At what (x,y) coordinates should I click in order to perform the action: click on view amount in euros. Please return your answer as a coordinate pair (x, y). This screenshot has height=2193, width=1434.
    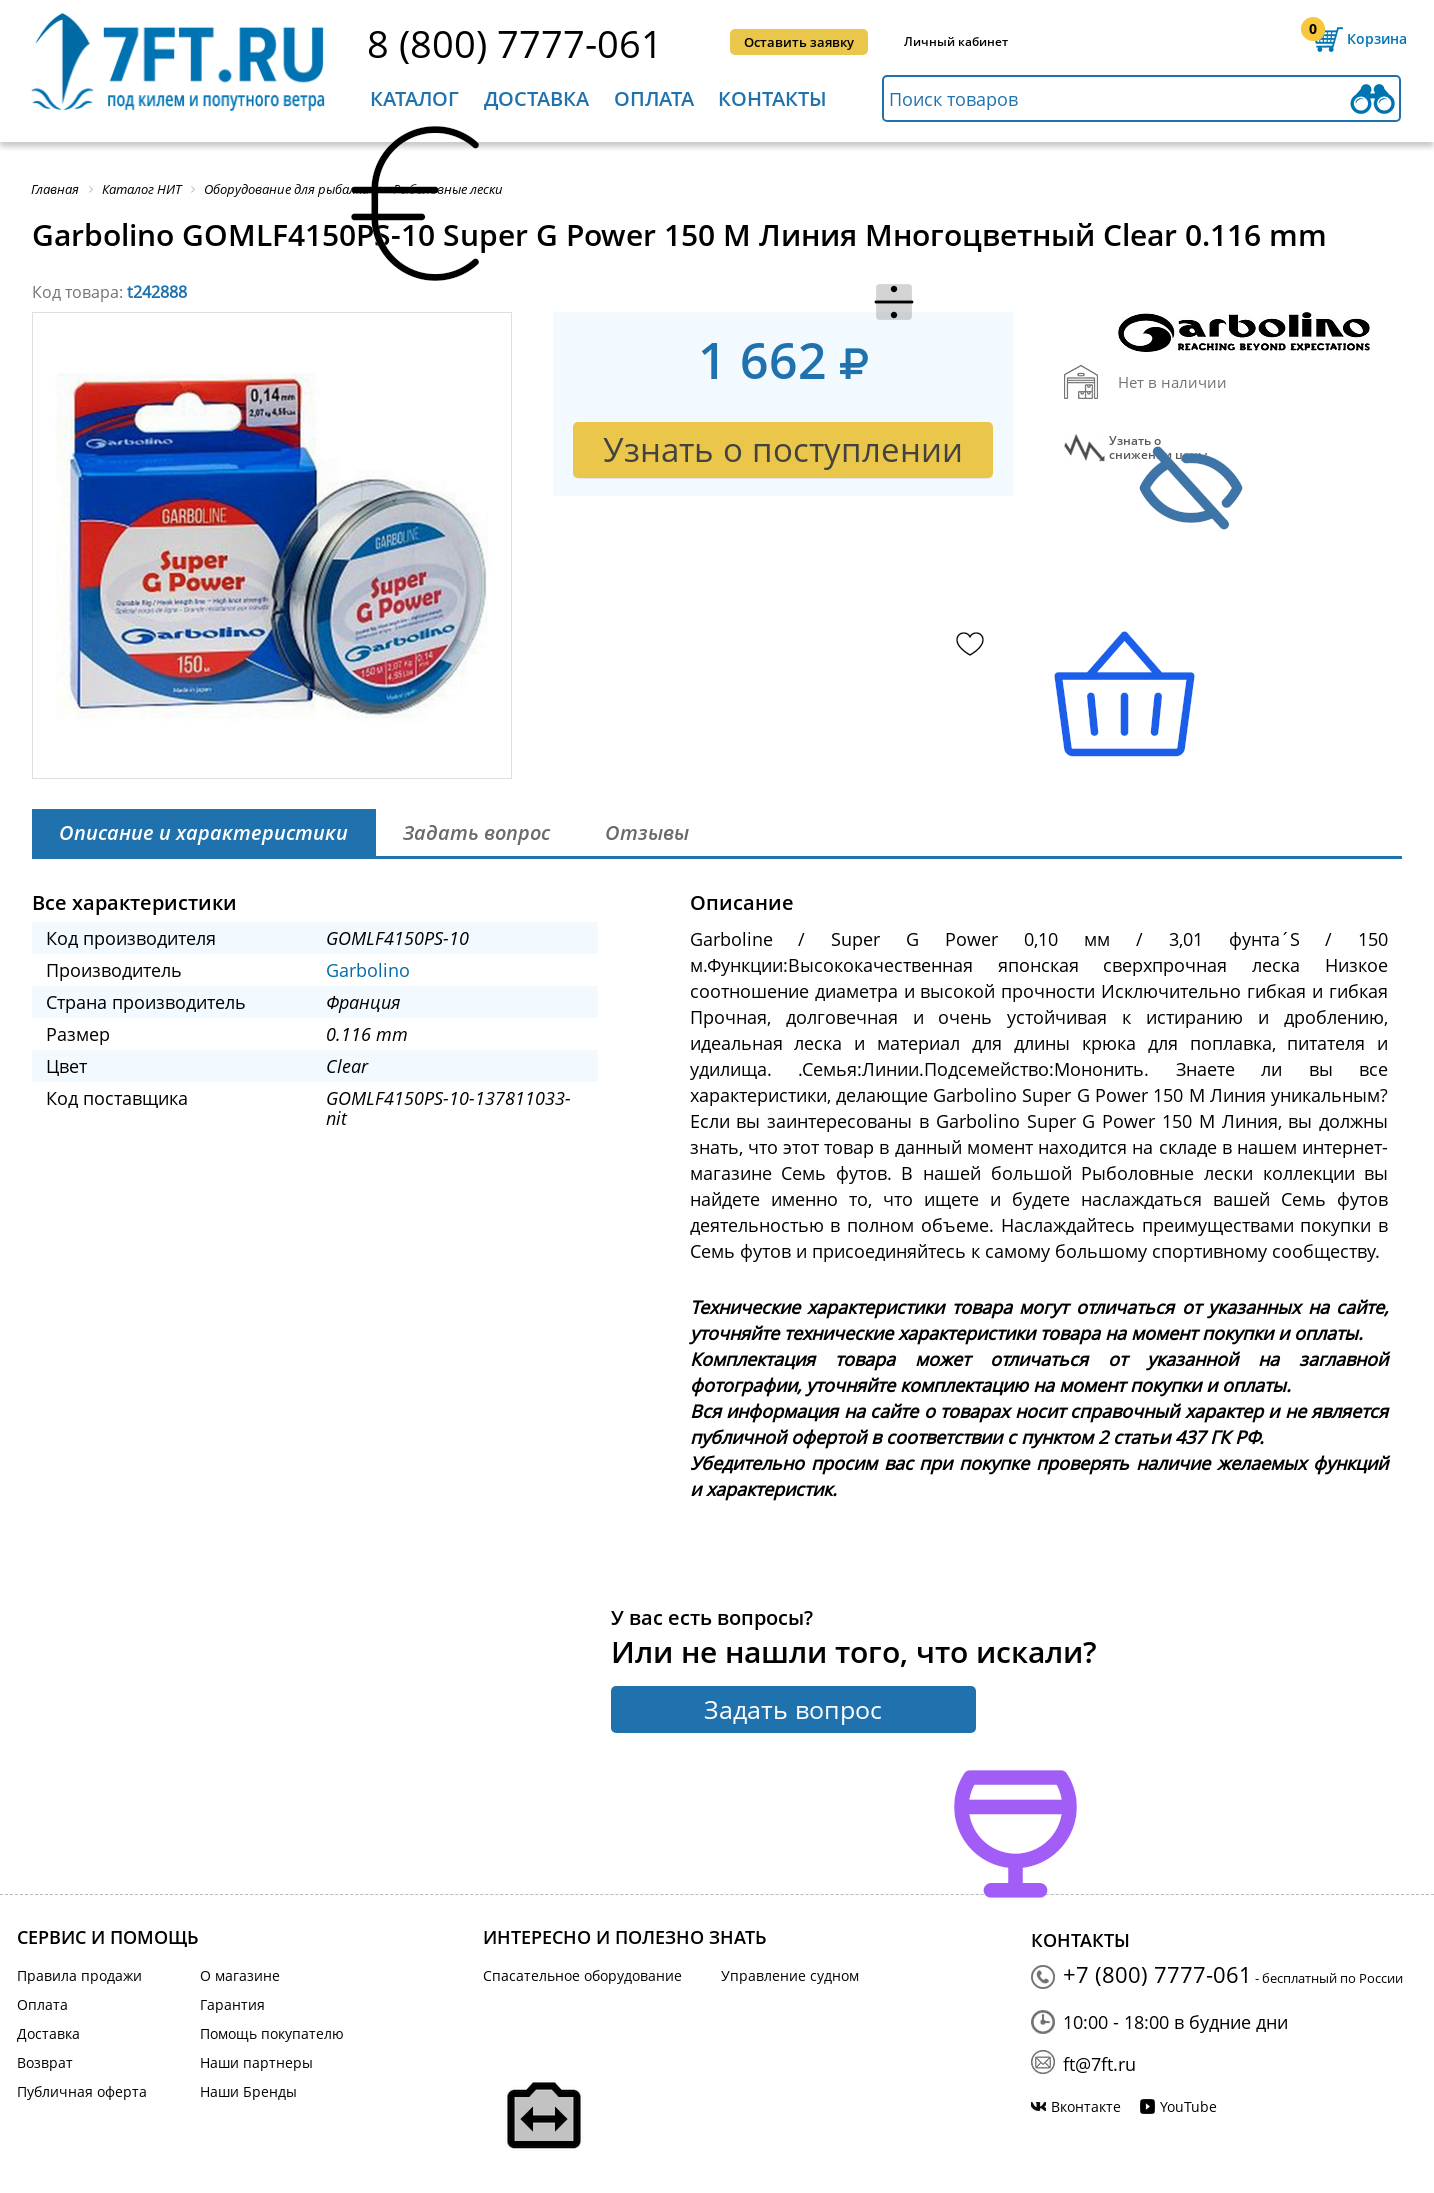
    Looking at the image, I should click on (428, 203).